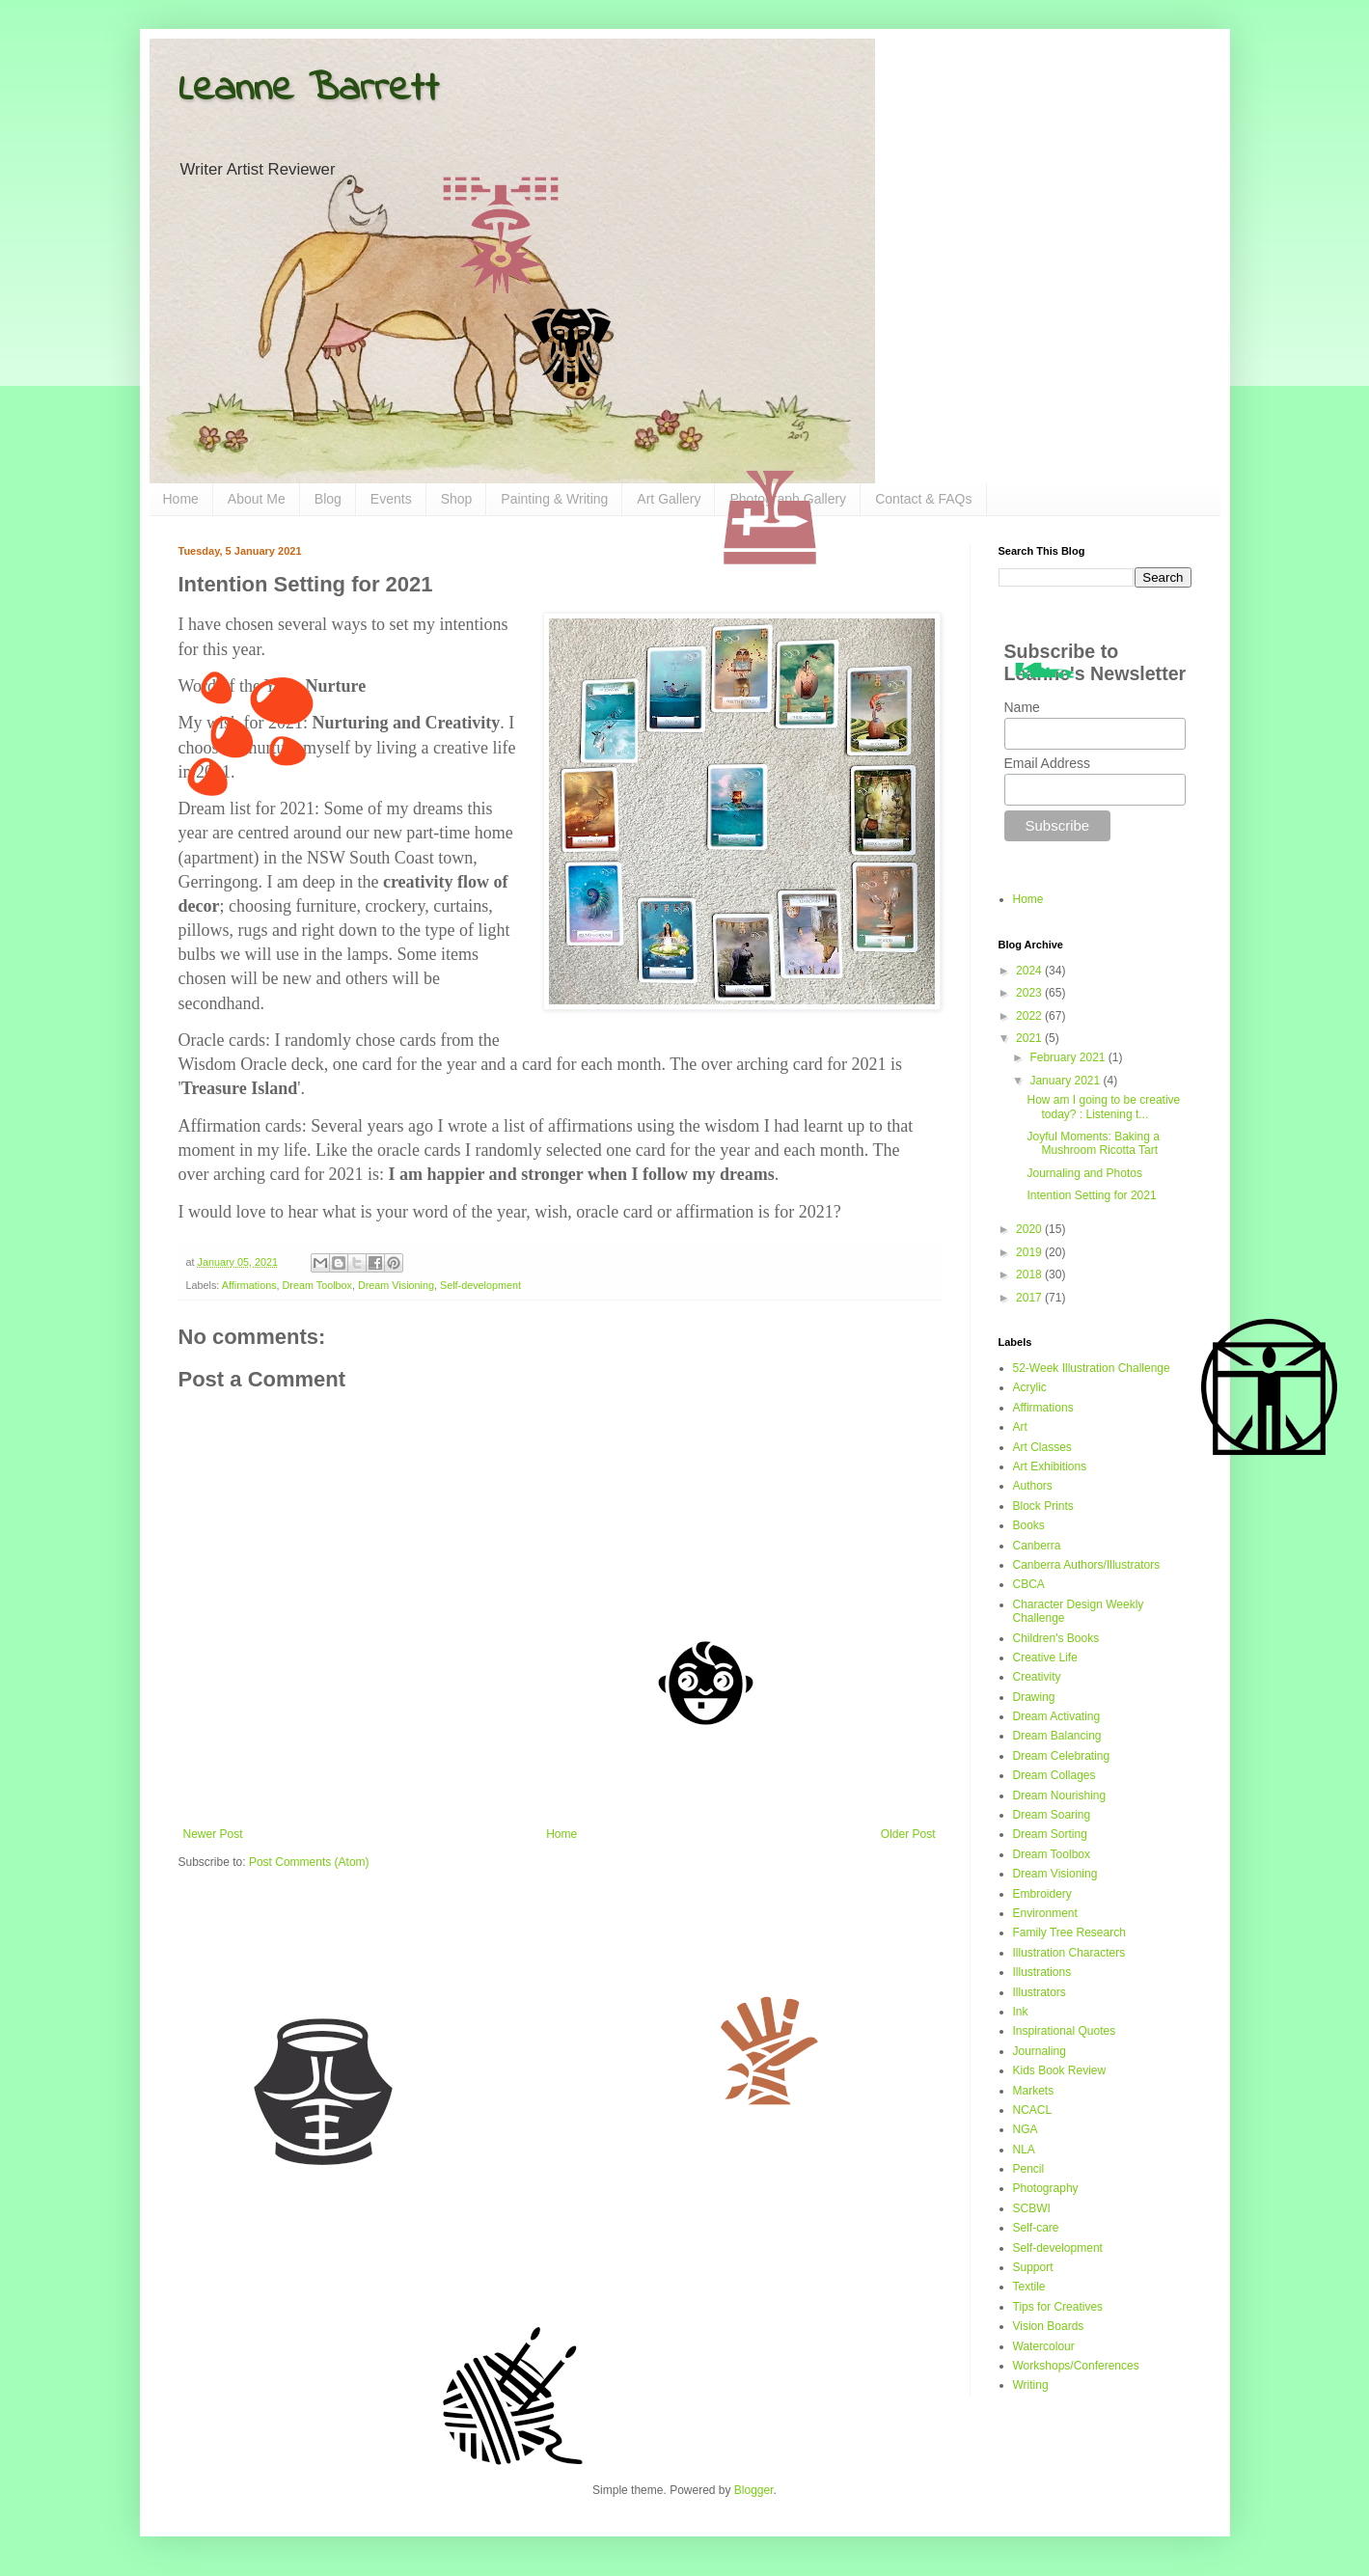 This screenshot has width=1369, height=2576. What do you see at coordinates (501, 234) in the screenshot?
I see `access satellite communication features` at bounding box center [501, 234].